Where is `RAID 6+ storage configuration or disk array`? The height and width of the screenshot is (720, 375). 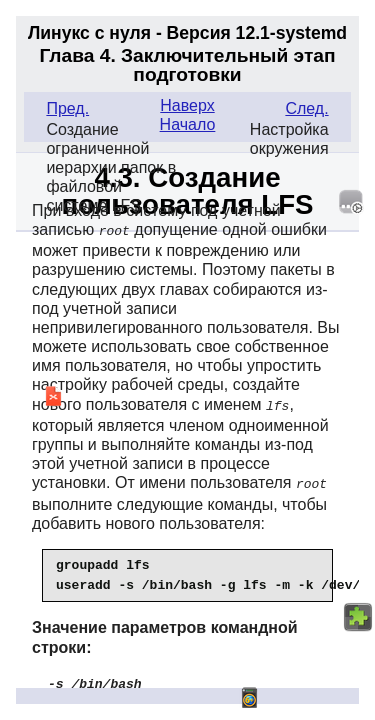 RAID 6+ storage configuration or disk array is located at coordinates (249, 697).